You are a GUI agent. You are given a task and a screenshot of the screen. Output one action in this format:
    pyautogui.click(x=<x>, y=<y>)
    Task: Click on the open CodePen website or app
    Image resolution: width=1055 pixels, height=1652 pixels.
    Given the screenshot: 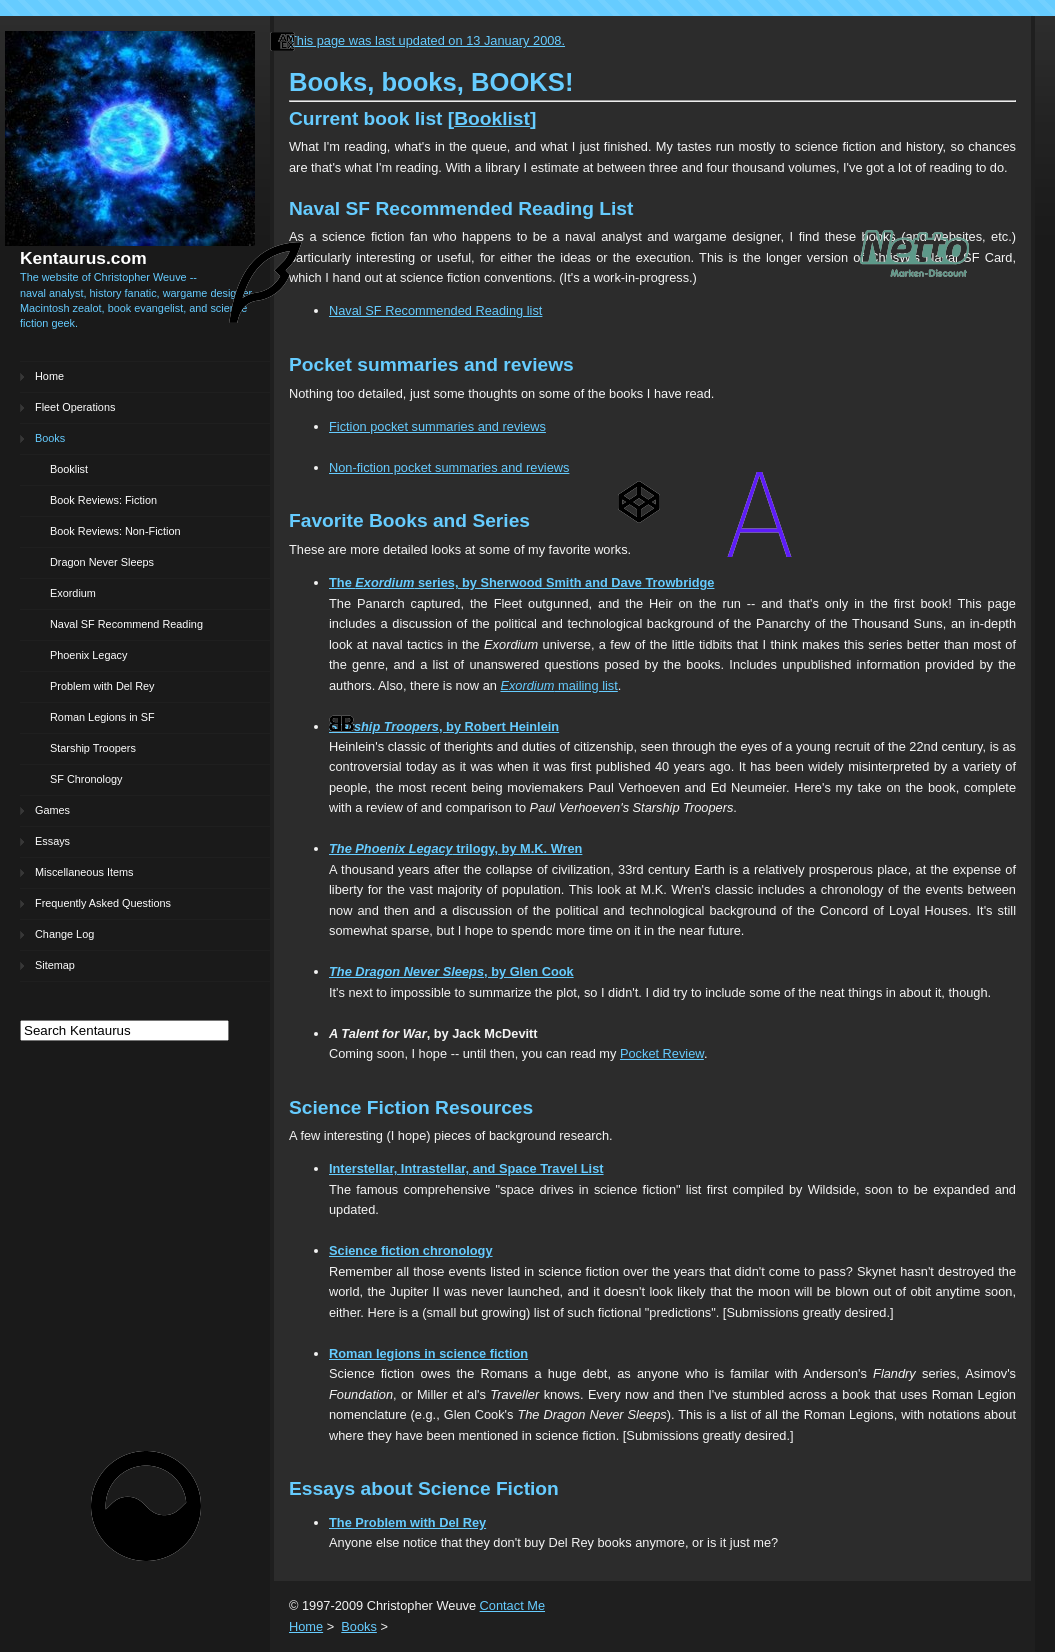 What is the action you would take?
    pyautogui.click(x=639, y=502)
    